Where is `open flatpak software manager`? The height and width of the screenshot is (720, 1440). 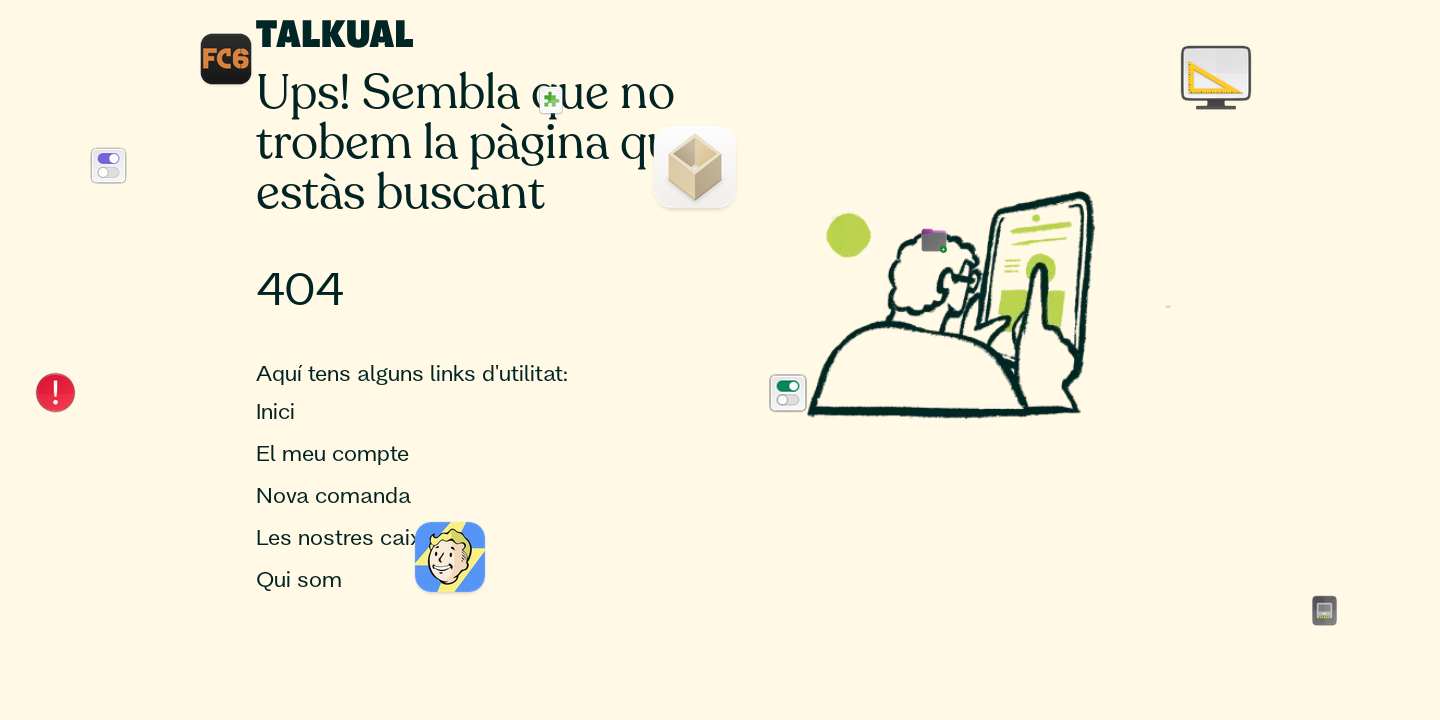
open flatpak software manager is located at coordinates (695, 167).